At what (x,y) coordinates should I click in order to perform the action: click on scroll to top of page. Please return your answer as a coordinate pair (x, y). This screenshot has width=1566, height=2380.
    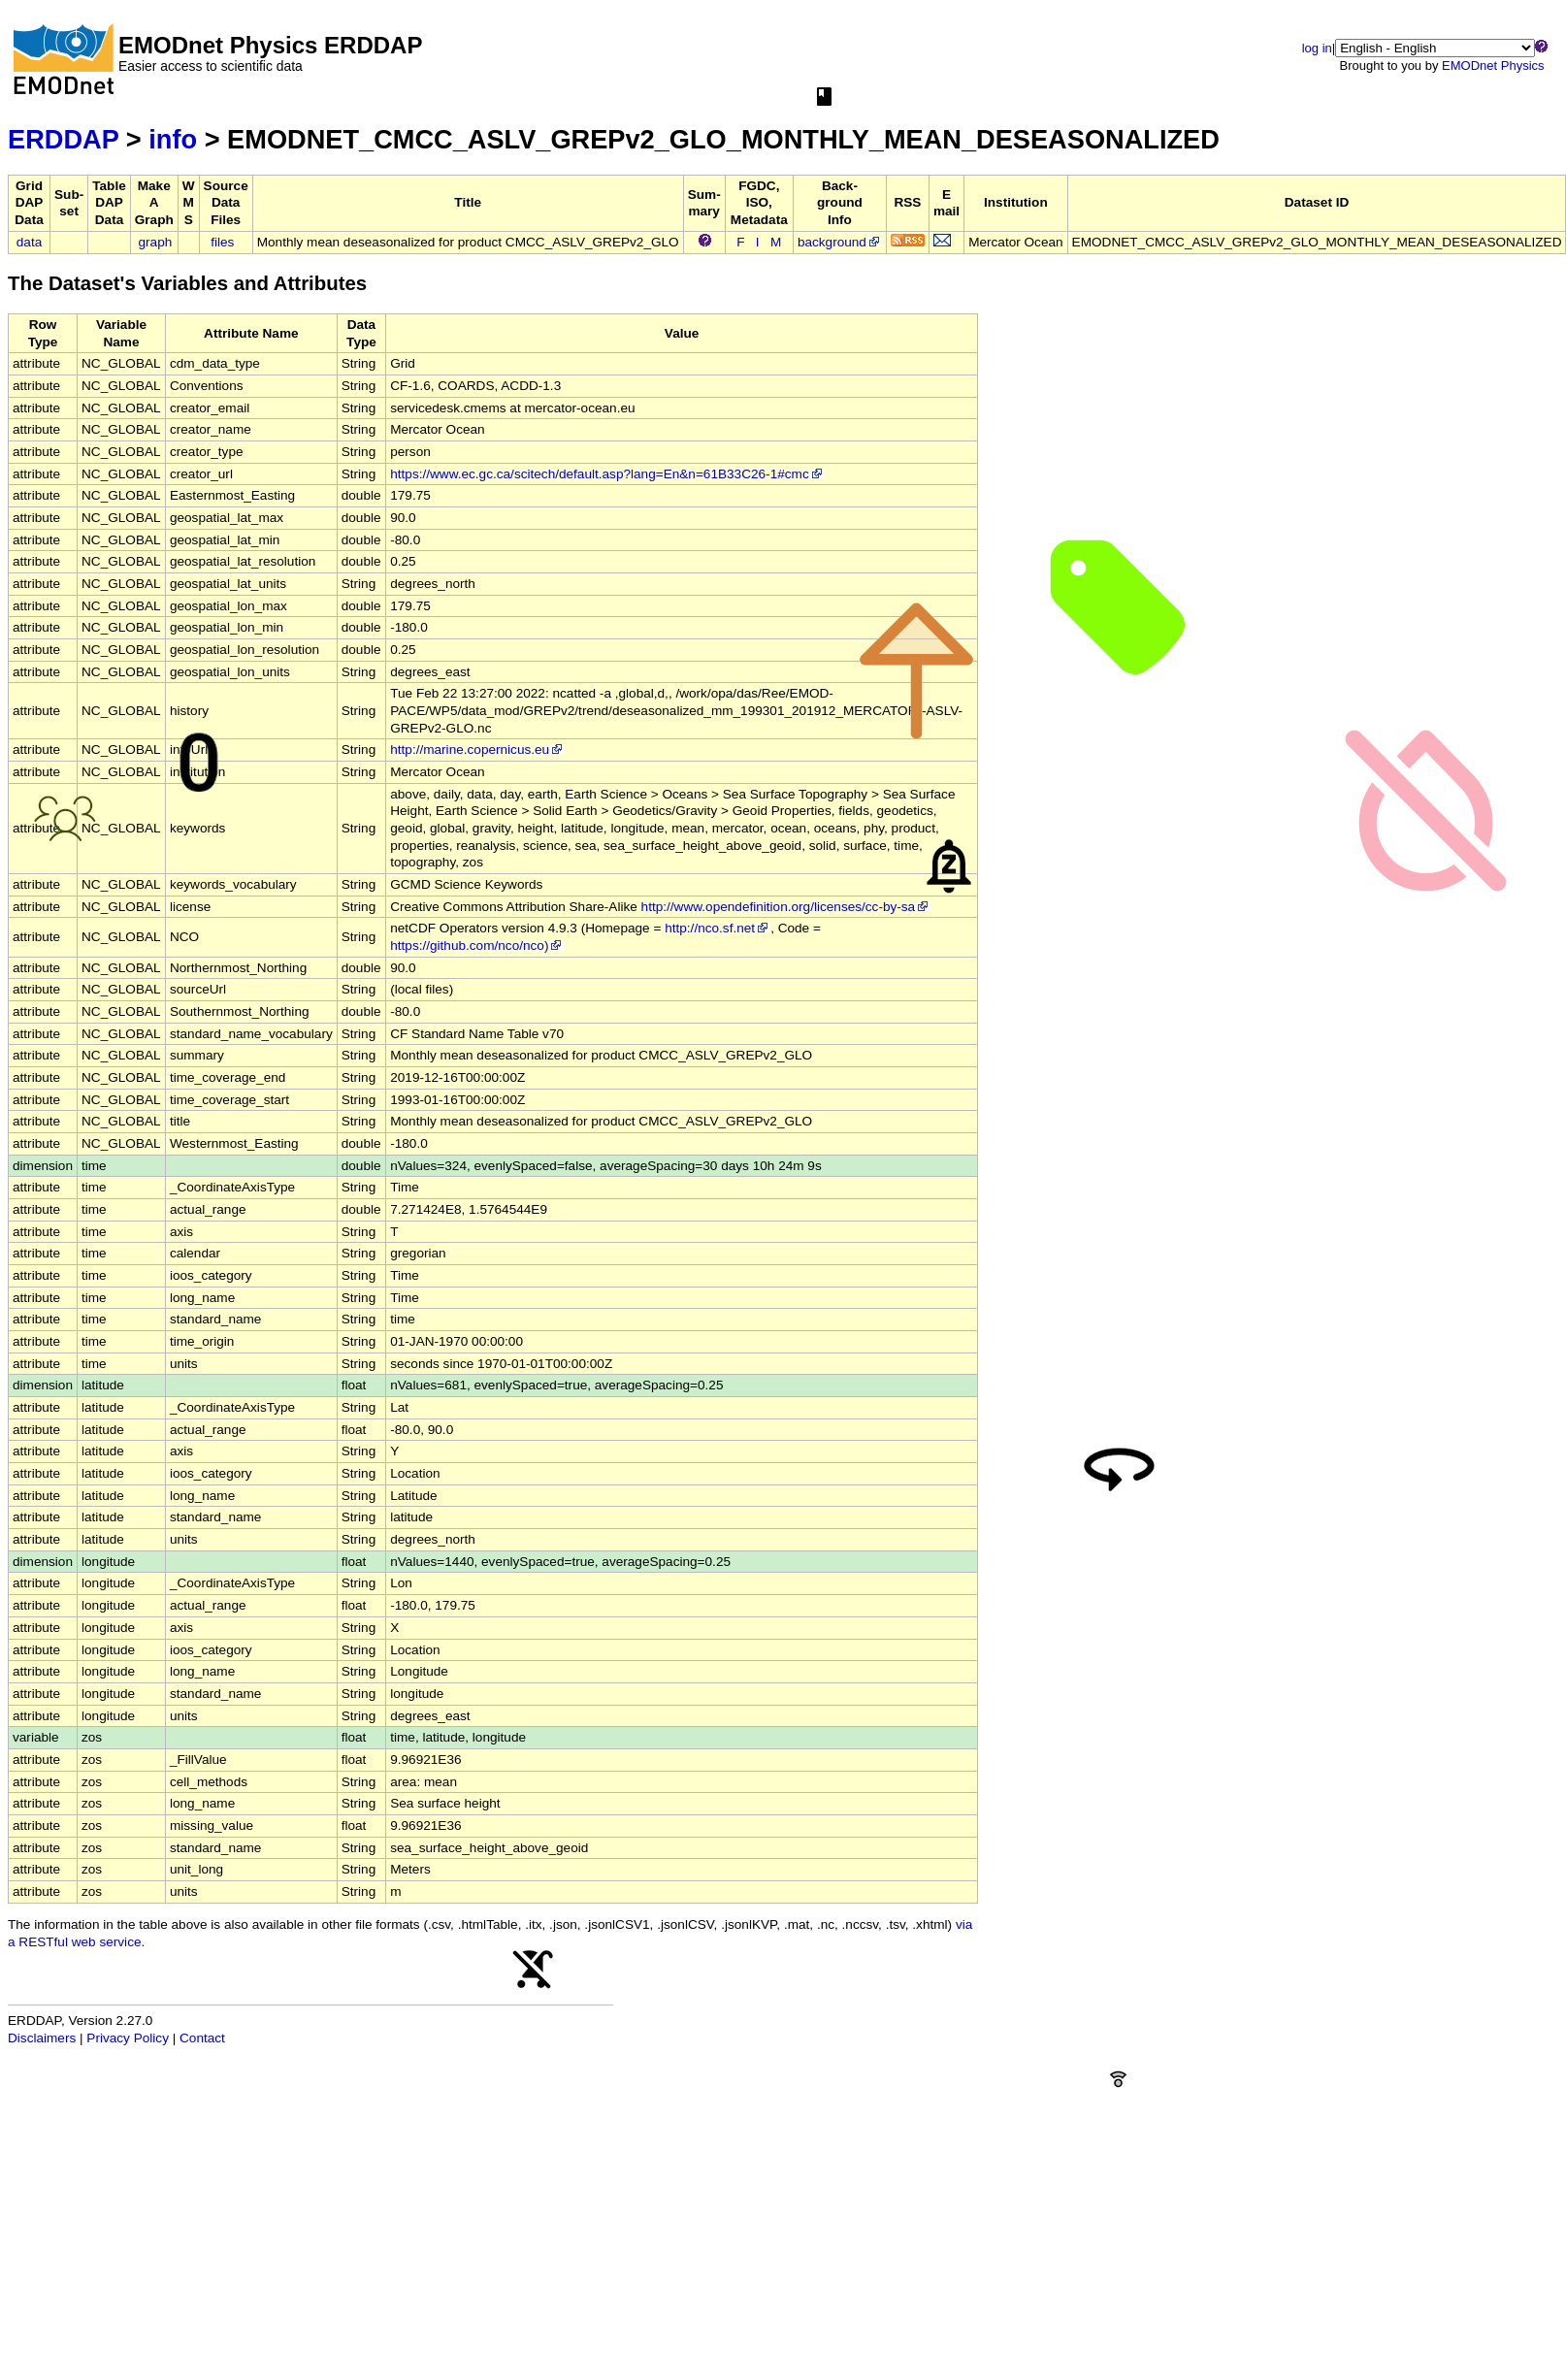
    Looking at the image, I should click on (916, 670).